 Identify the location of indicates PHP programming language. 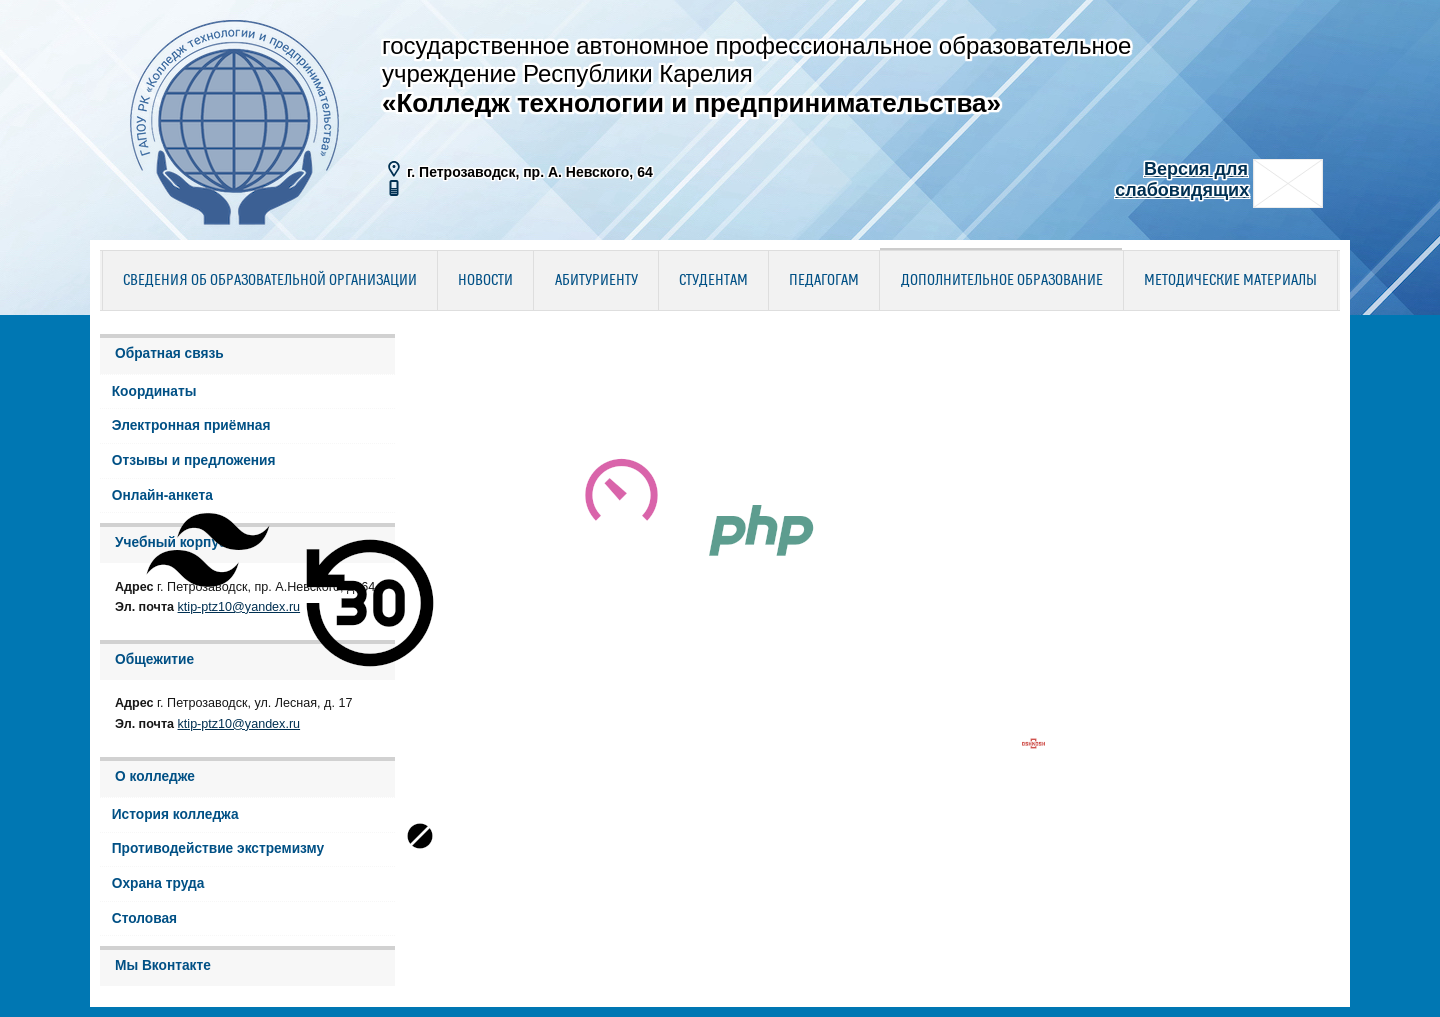
(761, 534).